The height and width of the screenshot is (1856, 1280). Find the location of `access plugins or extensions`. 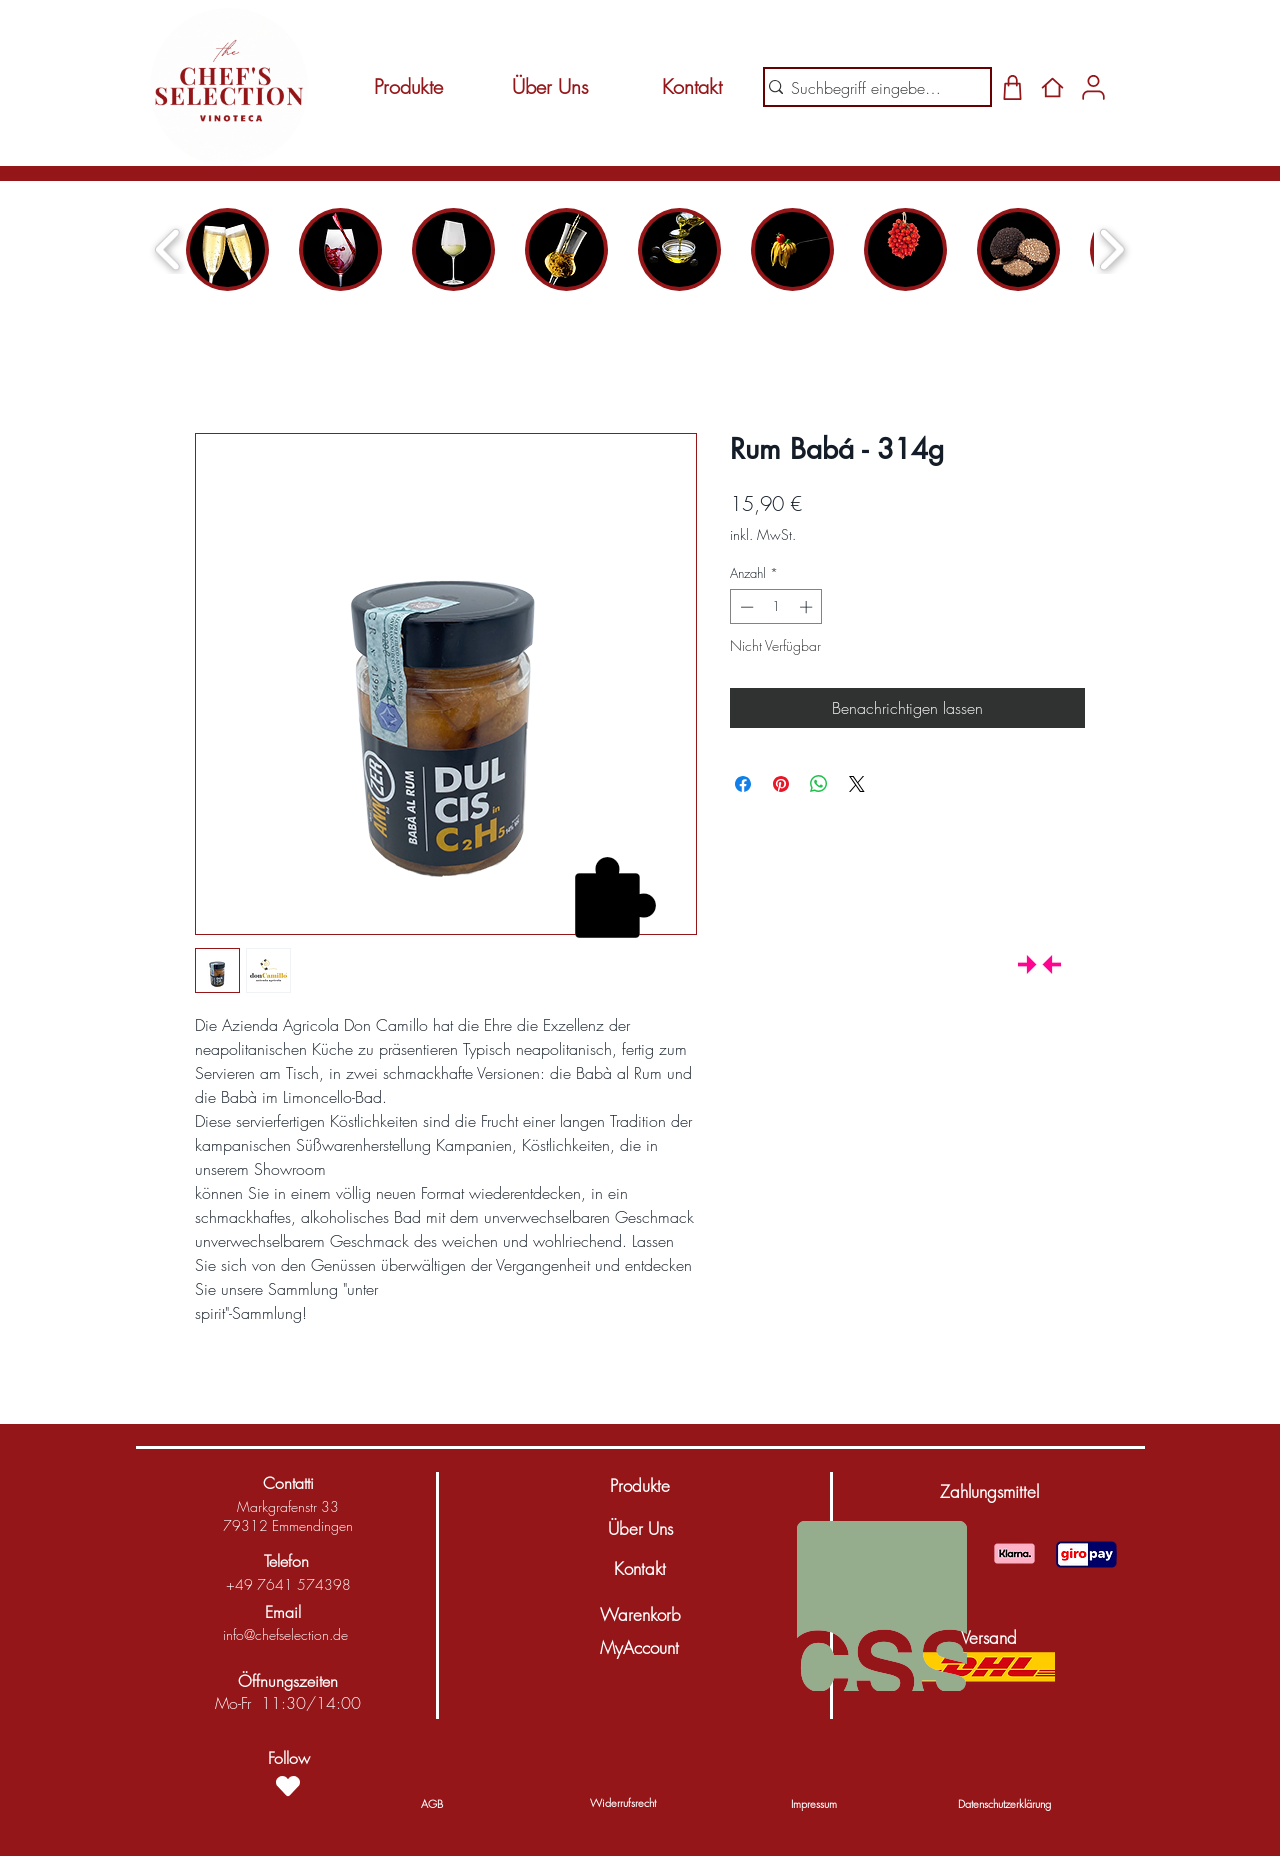

access plugins or extensions is located at coordinates (611, 901).